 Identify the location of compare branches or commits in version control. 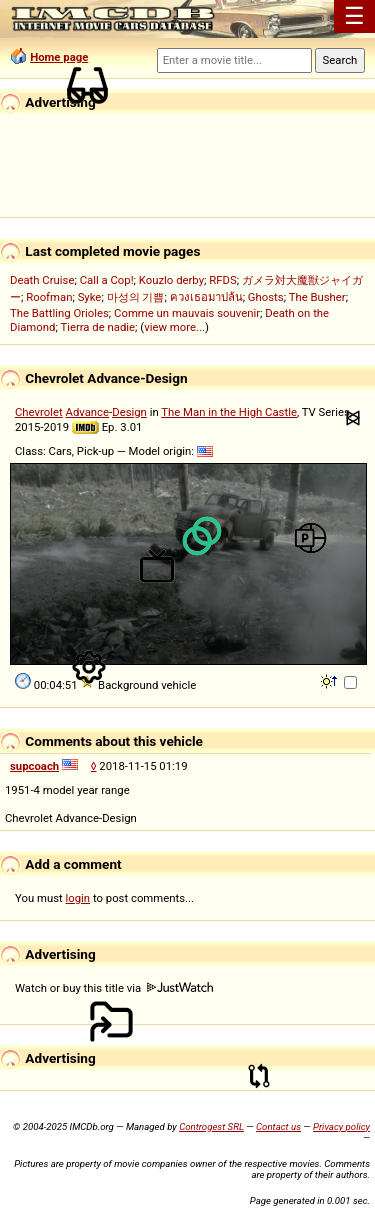
(259, 1076).